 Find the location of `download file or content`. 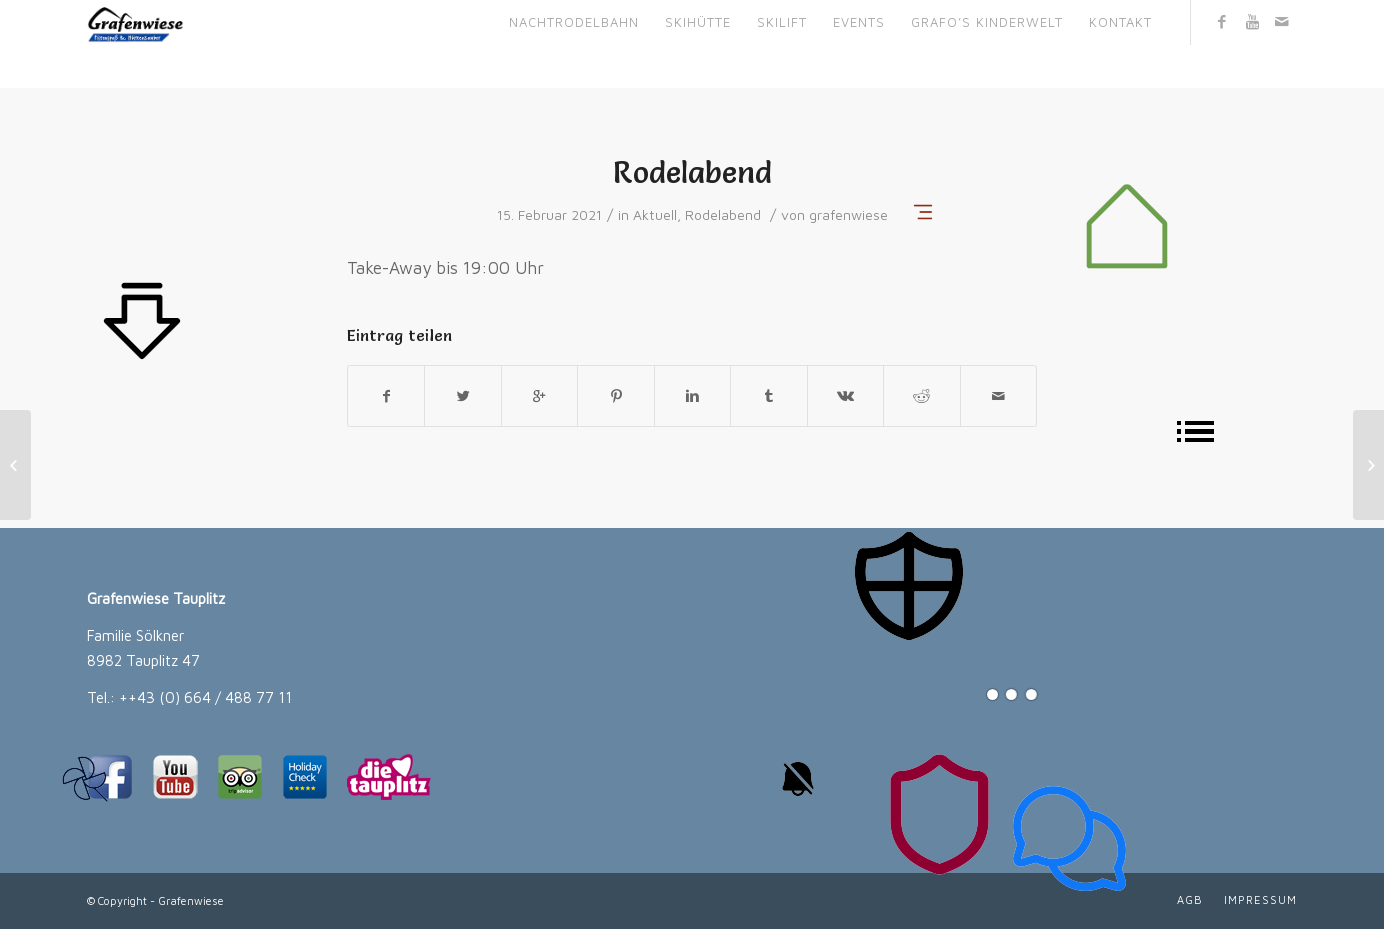

download file or content is located at coordinates (142, 318).